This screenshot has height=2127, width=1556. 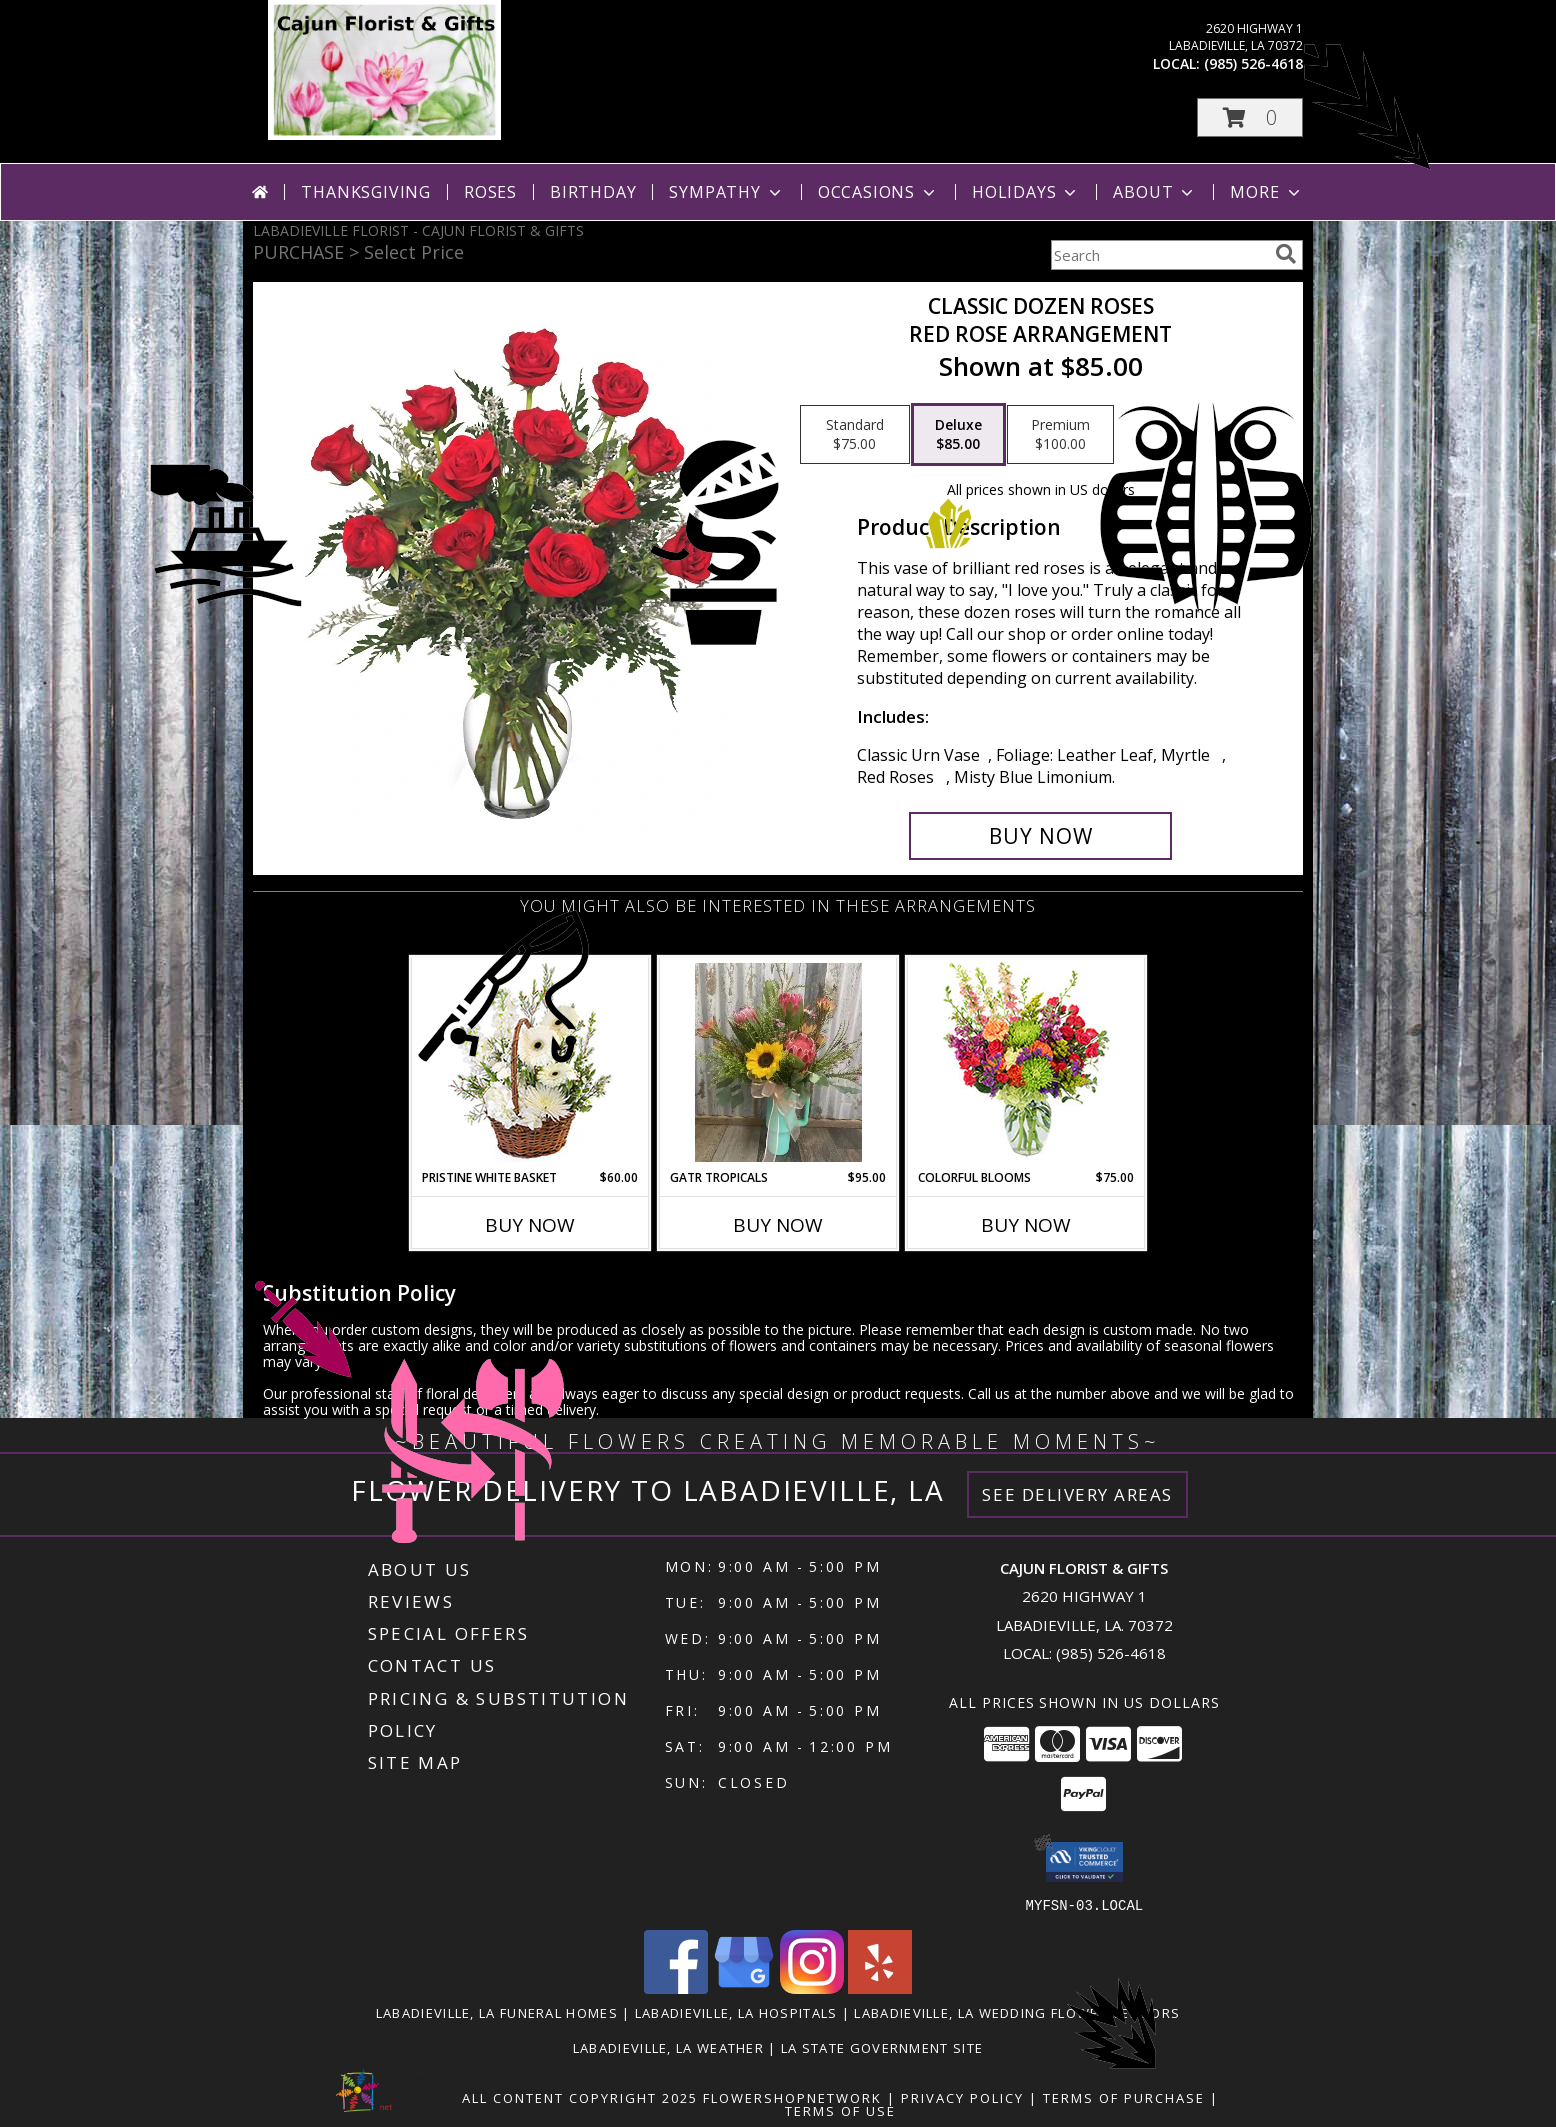 What do you see at coordinates (503, 986) in the screenshot?
I see `access fishing mini-game or activity` at bounding box center [503, 986].